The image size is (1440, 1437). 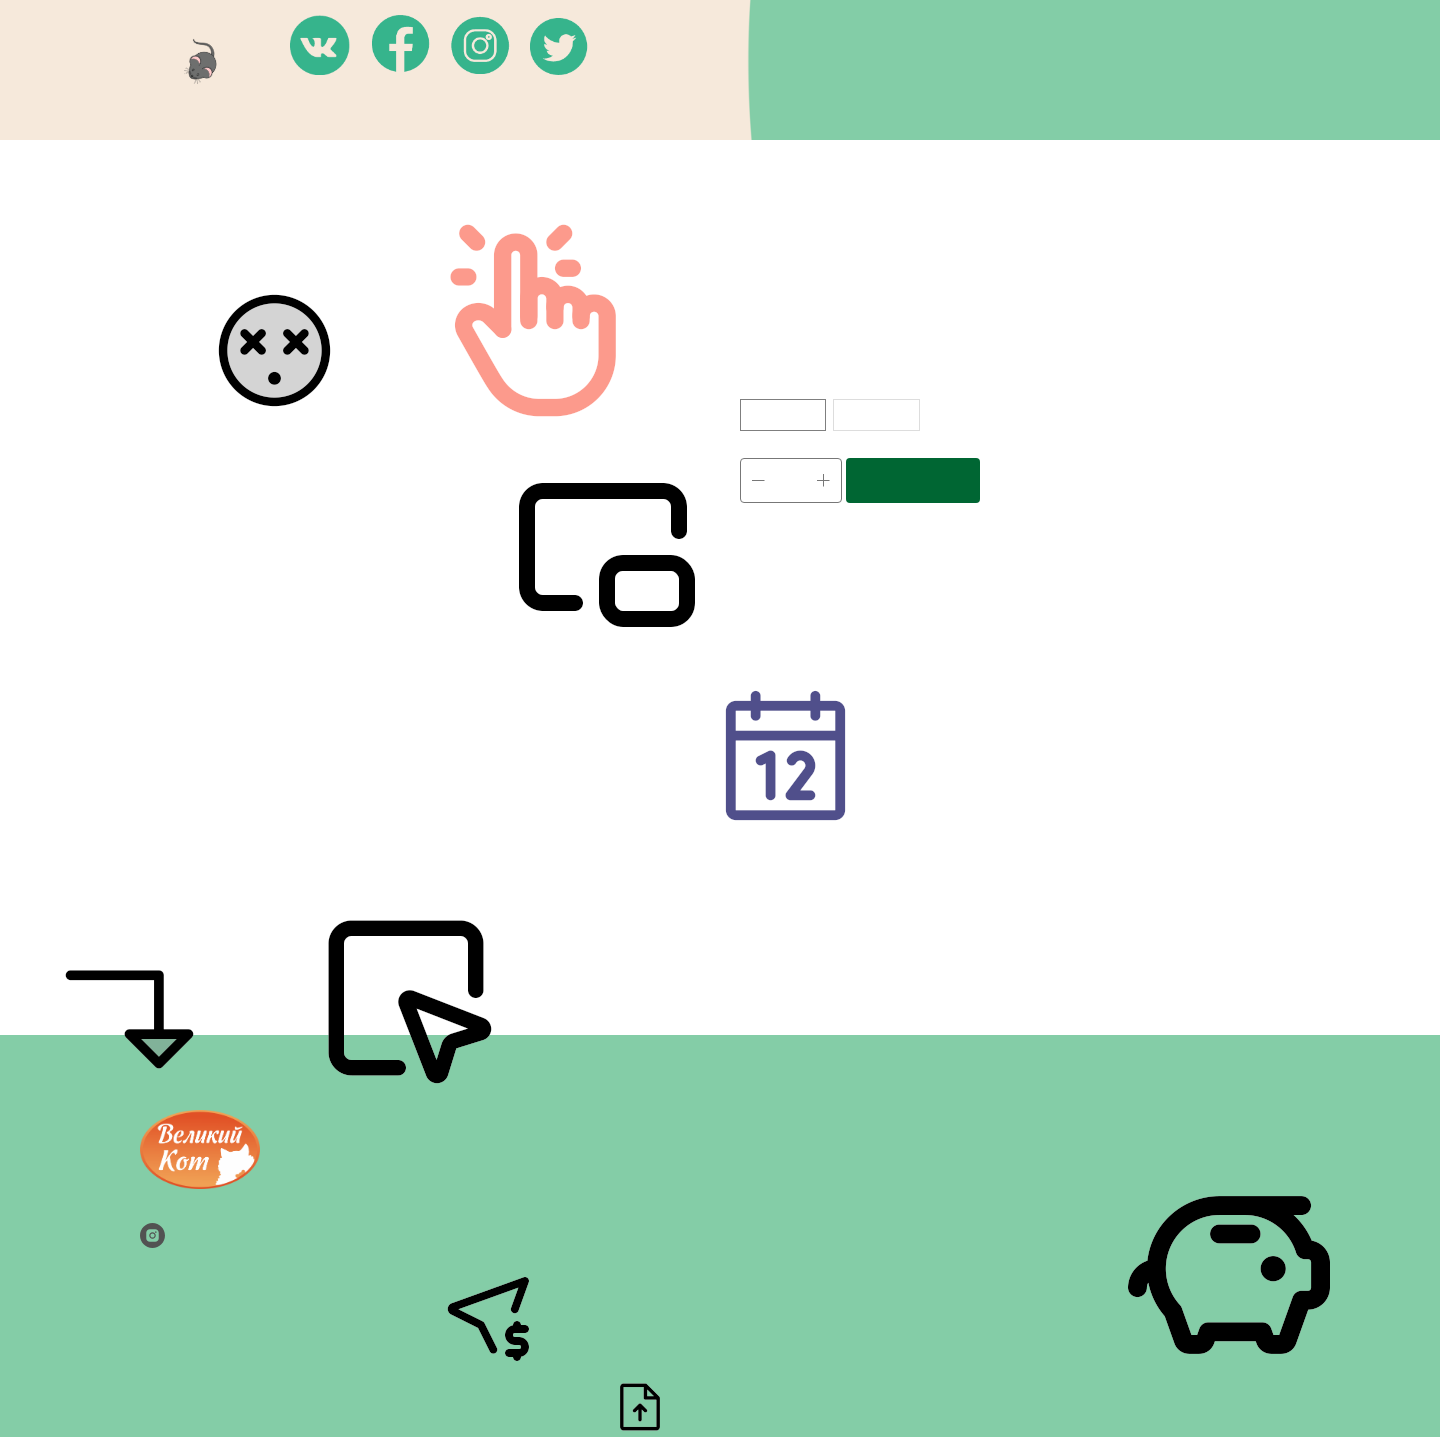 I want to click on indicates an error or failed action, so click(x=274, y=350).